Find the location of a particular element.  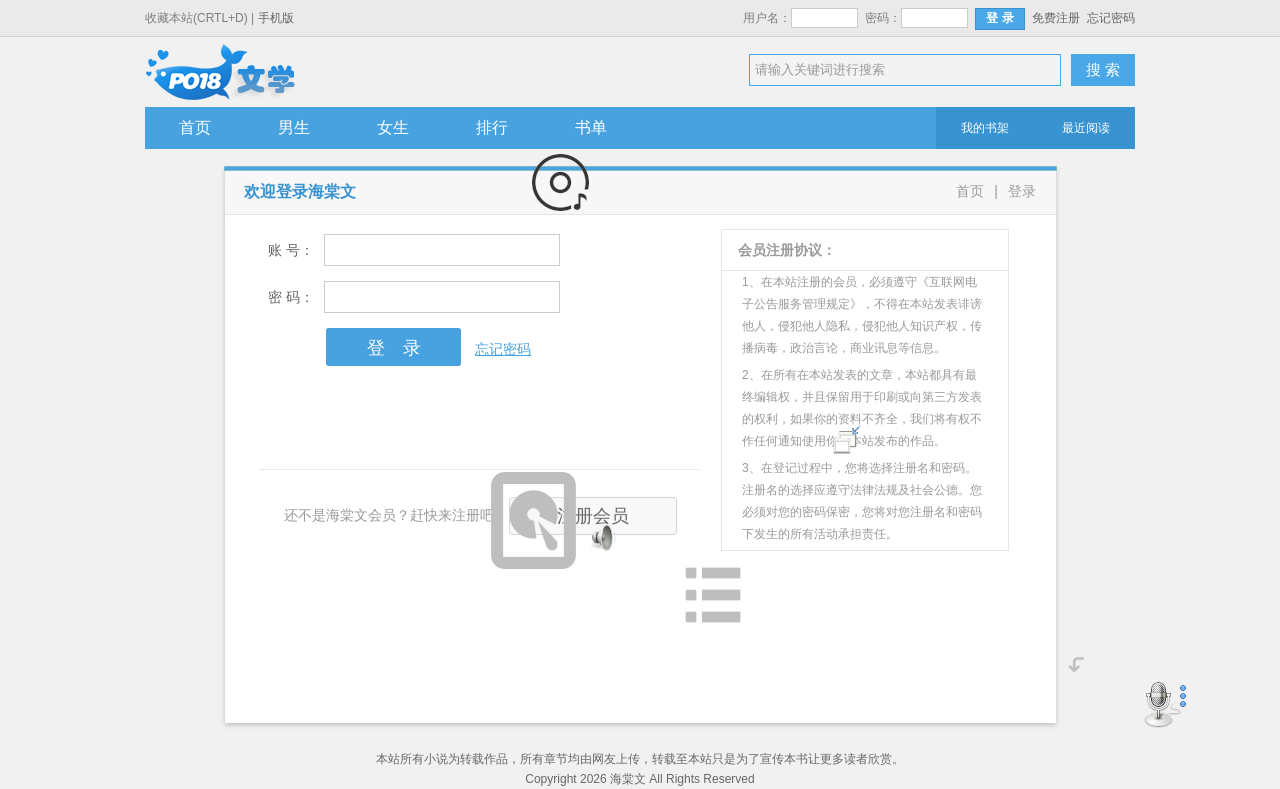

switch to list view is located at coordinates (713, 595).